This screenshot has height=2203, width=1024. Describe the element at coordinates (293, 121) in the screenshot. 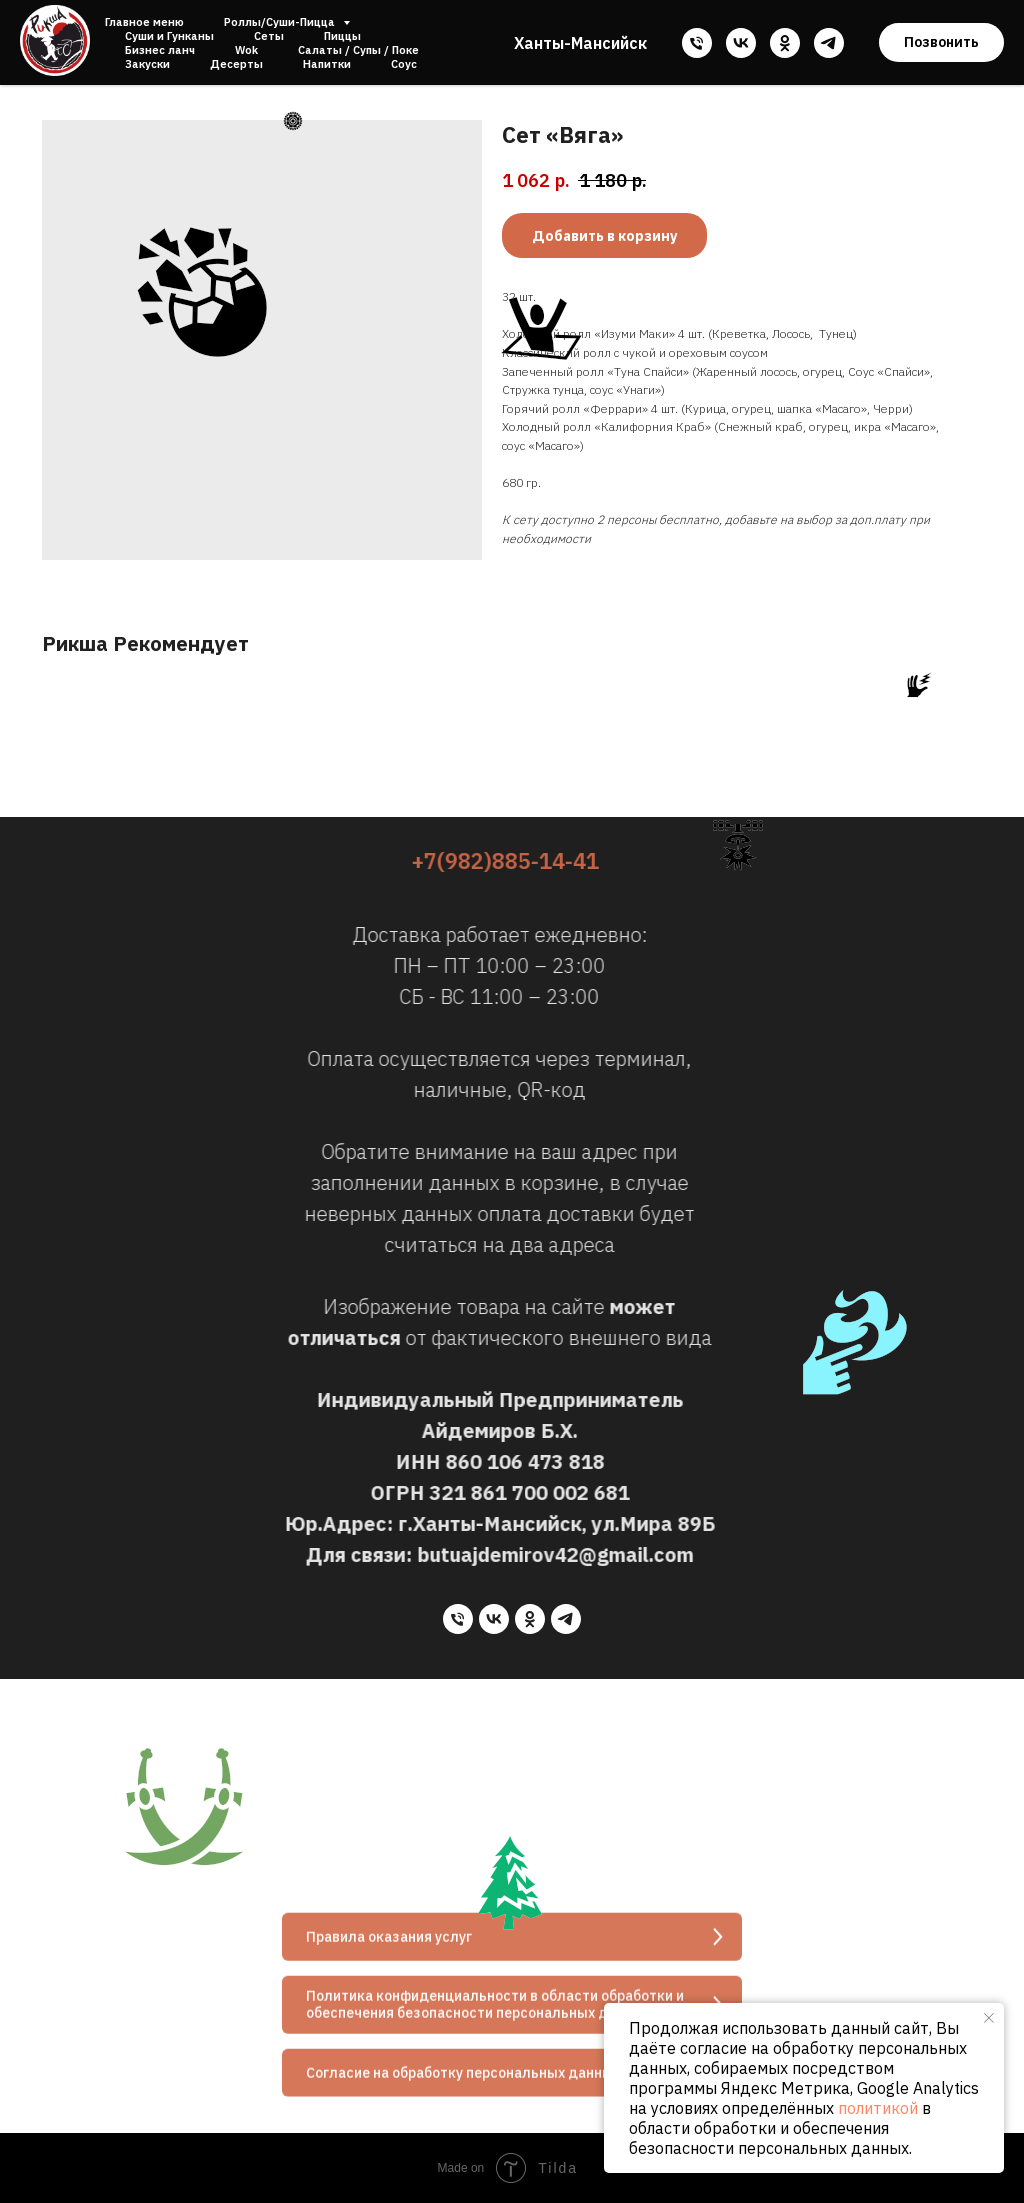

I see `access game settings or configuration menu` at that location.